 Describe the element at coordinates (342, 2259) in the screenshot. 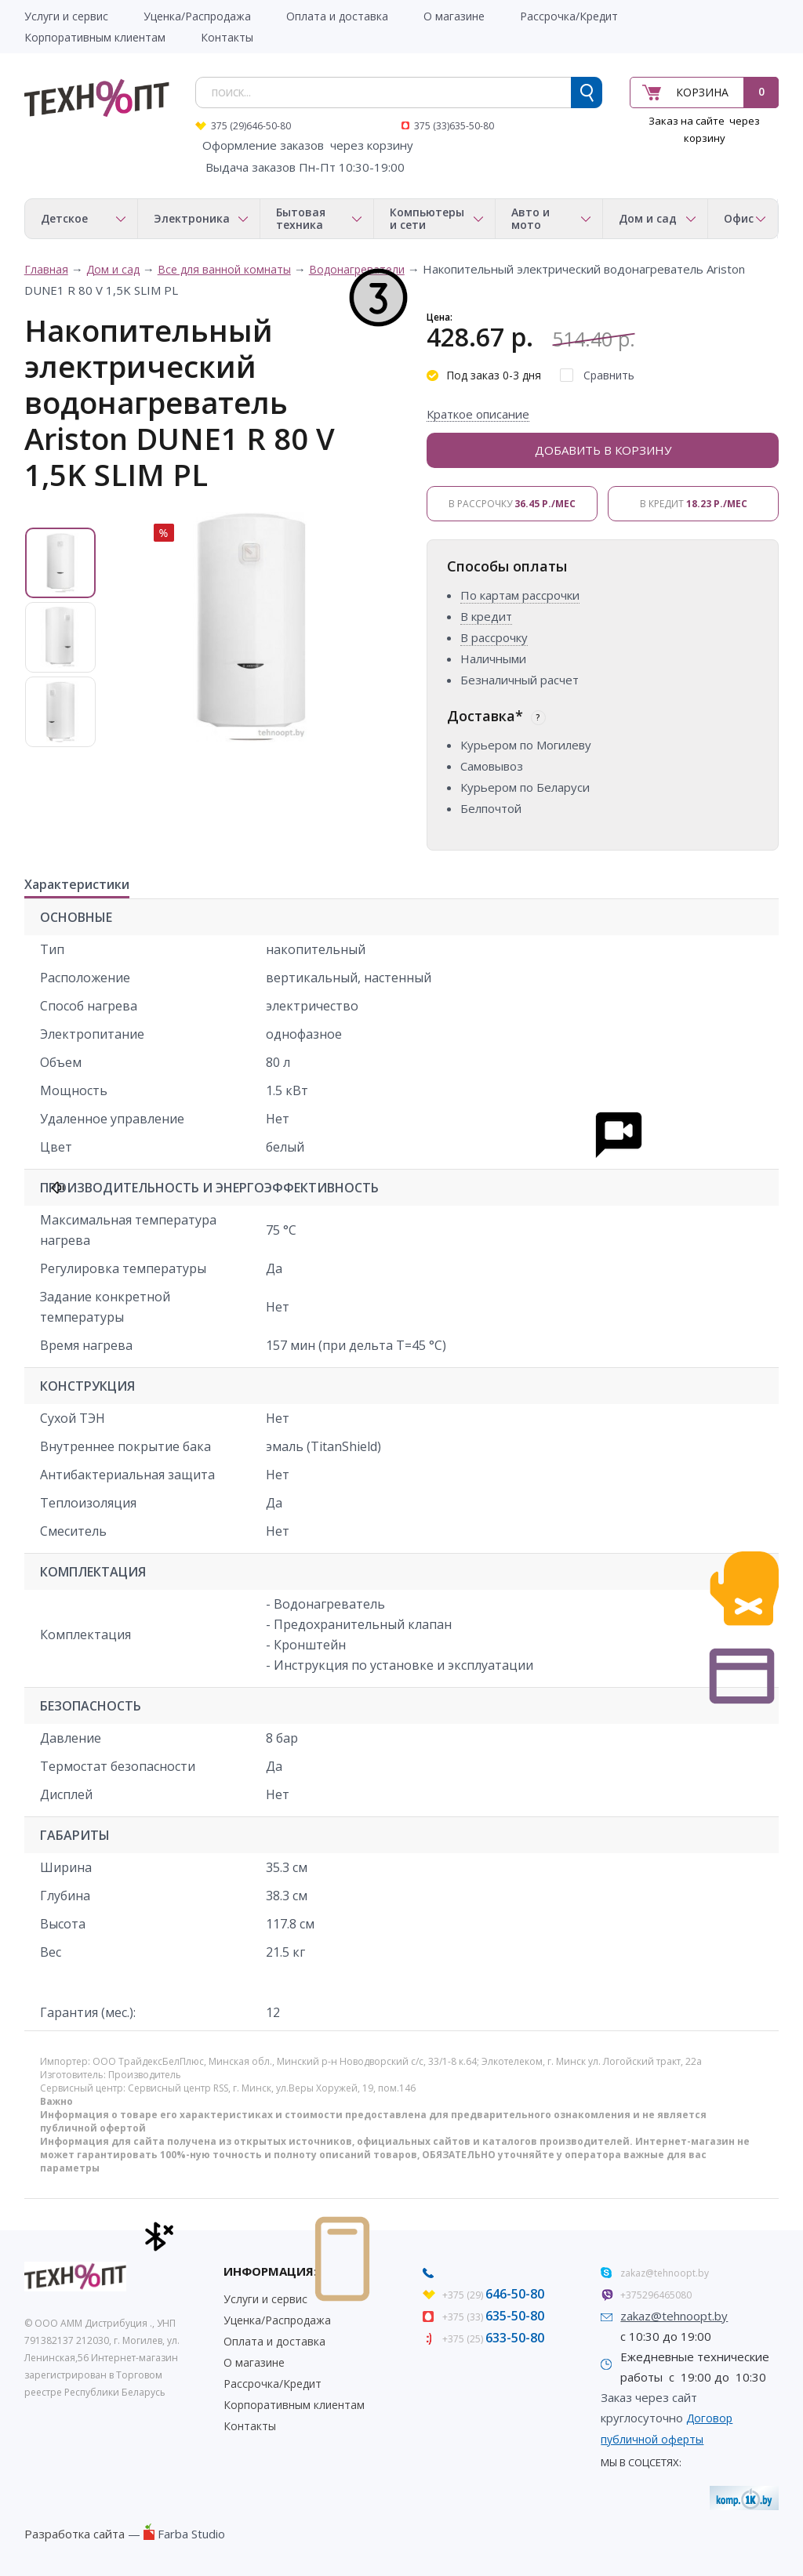

I see `access device speaker settings` at that location.